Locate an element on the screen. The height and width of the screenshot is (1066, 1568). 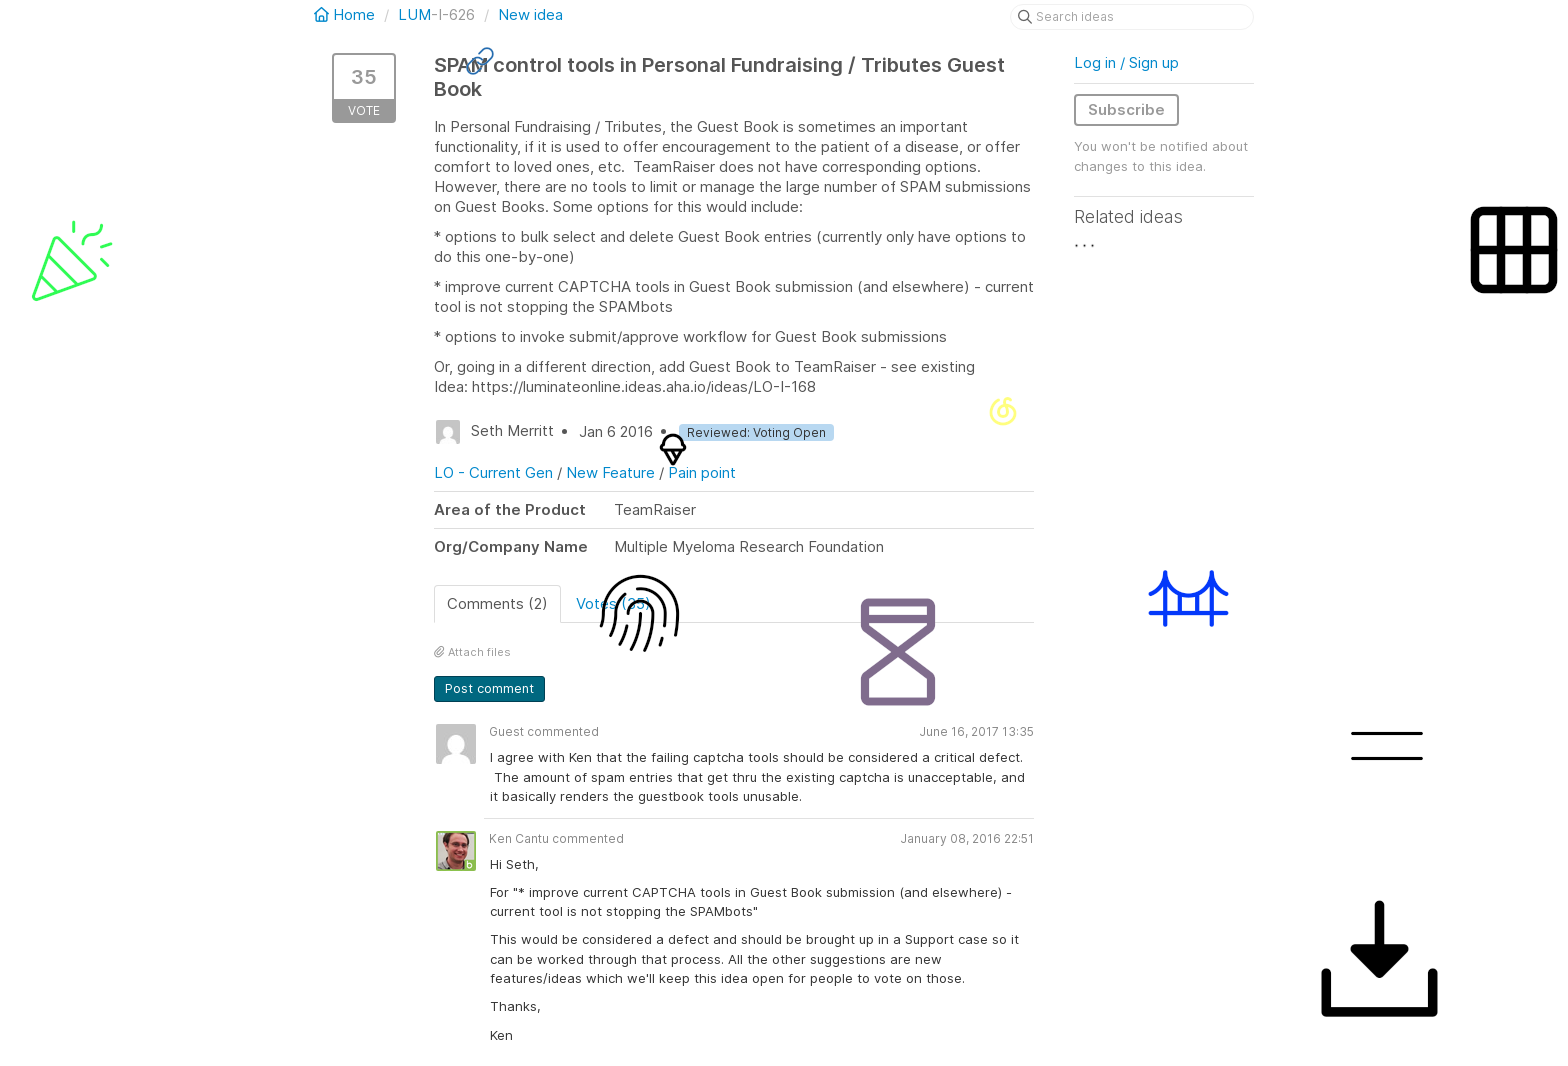
indicates a timer or countdown in progress is located at coordinates (898, 652).